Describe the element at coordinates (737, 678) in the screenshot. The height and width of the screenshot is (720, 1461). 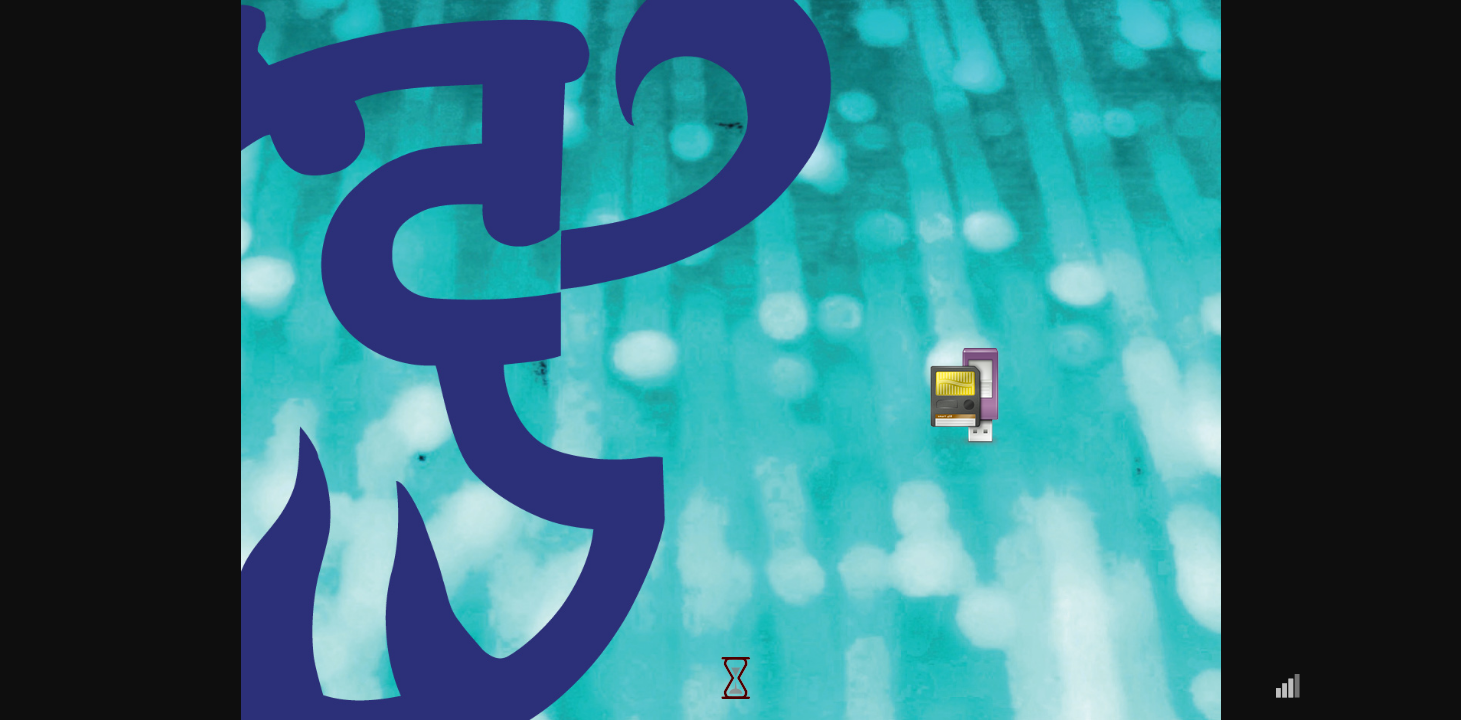
I see `access screen time settings` at that location.